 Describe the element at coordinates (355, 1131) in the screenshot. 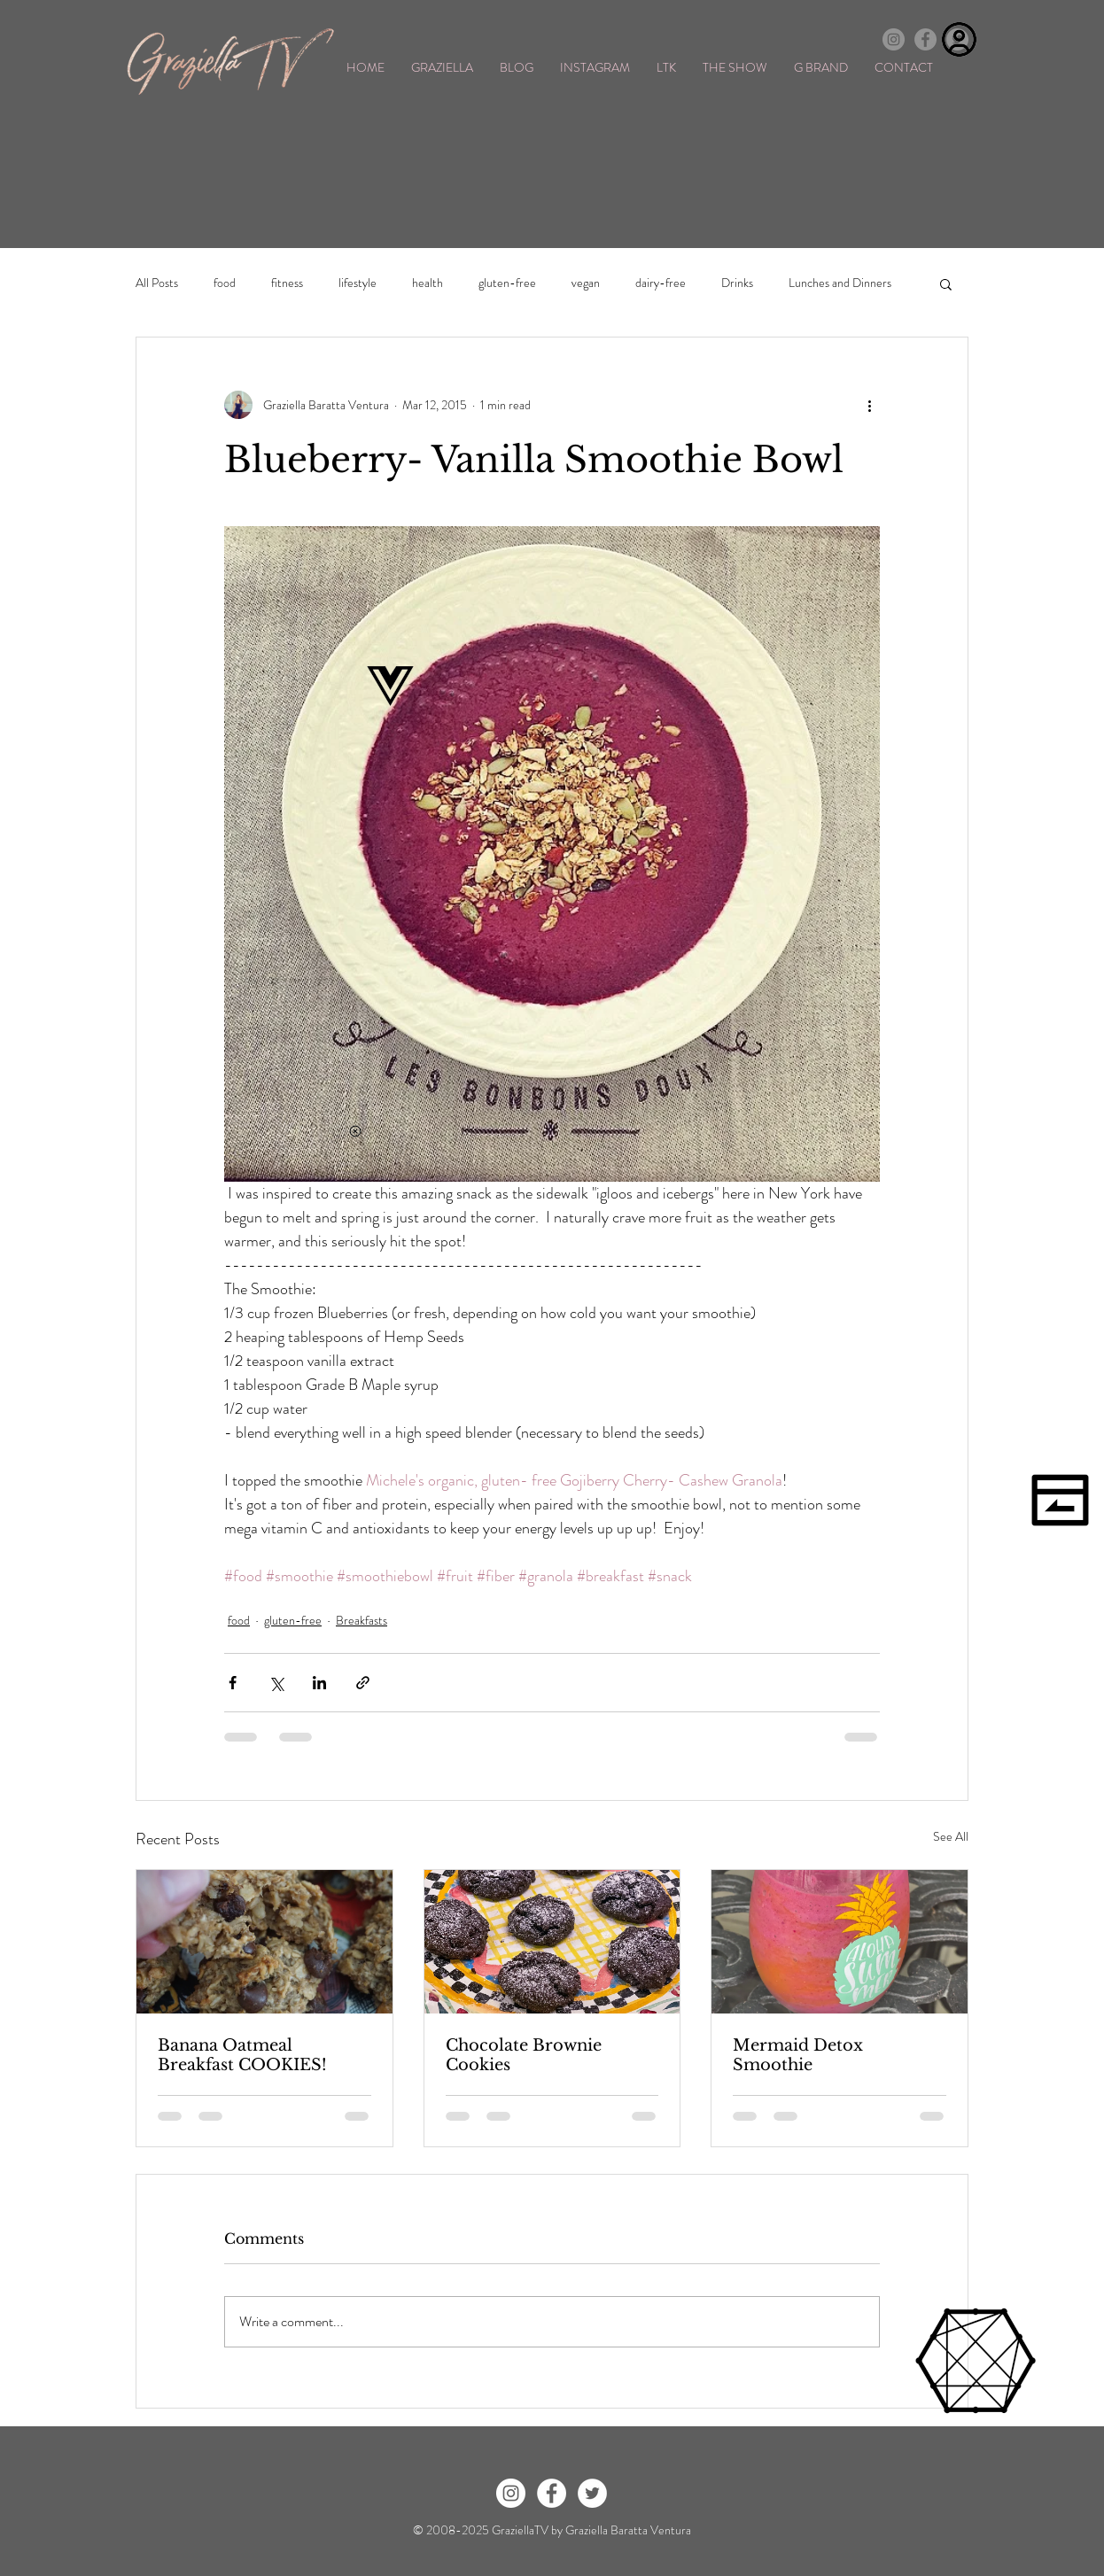

I see `close or dismiss a dialog` at that location.